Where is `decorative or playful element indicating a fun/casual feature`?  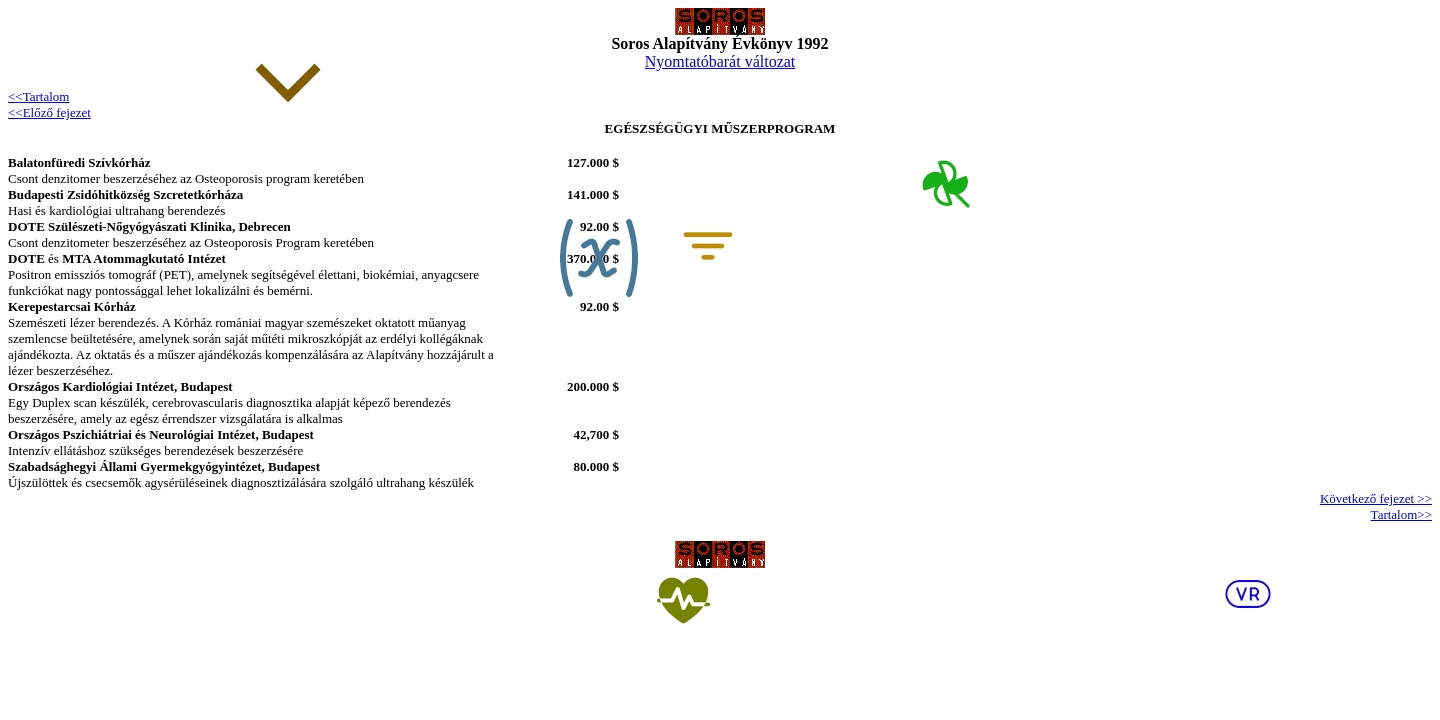 decorative or playful element indicating a fun/casual feature is located at coordinates (947, 185).